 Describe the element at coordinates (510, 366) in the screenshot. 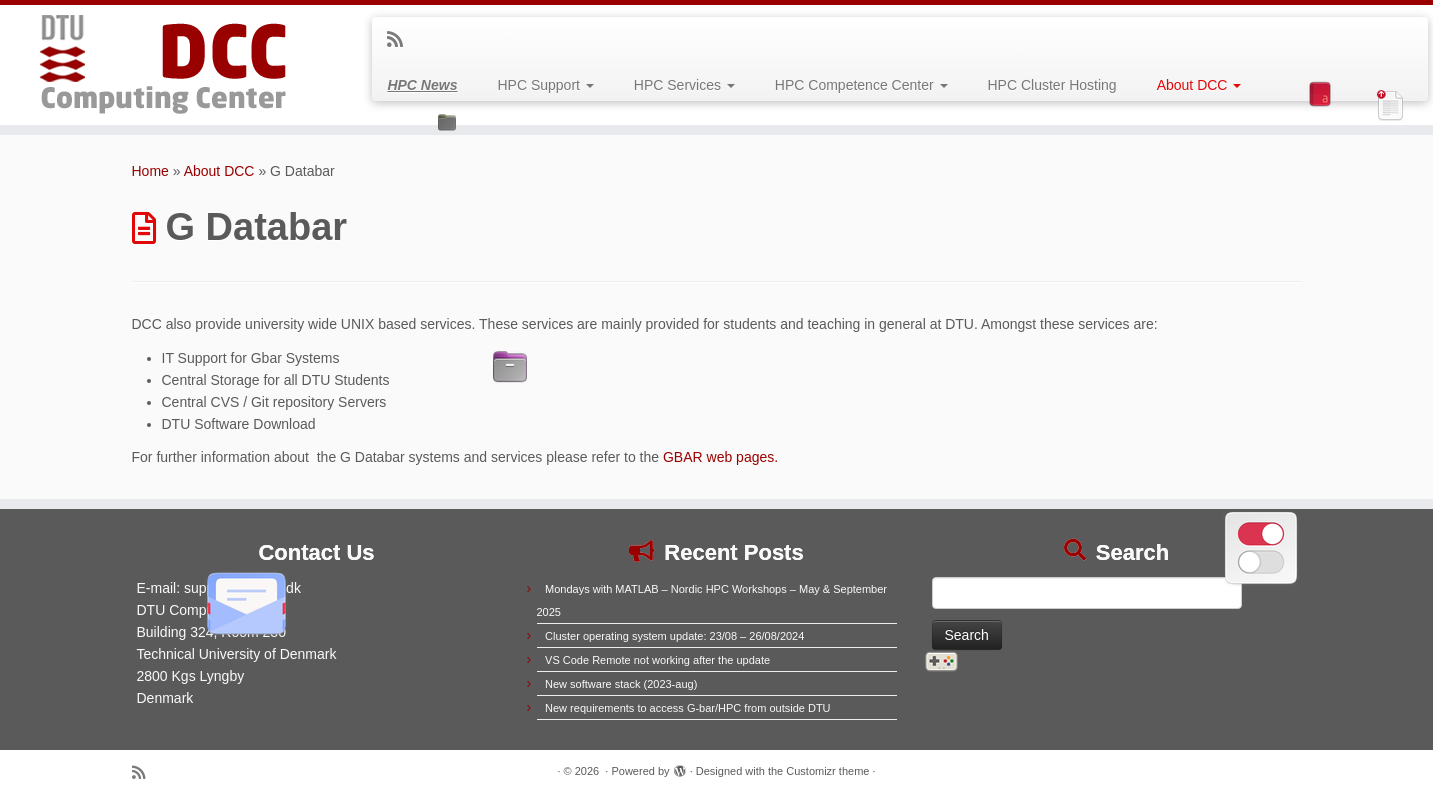

I see `open the file manager application` at that location.